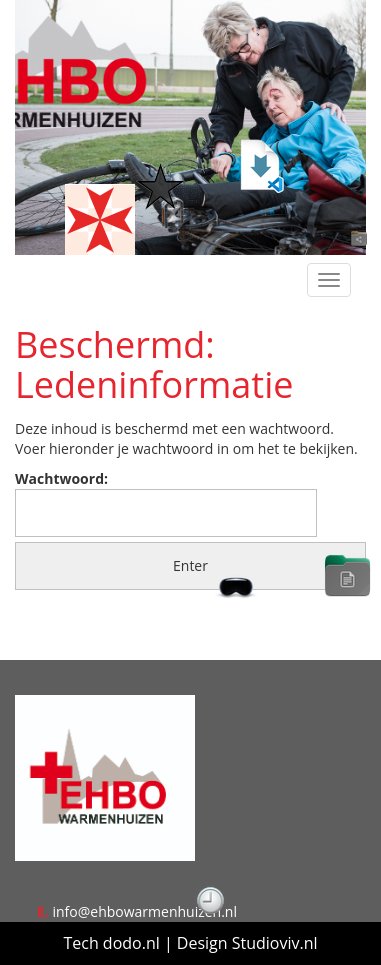  I want to click on apple vision pro headset device icon, so click(236, 587).